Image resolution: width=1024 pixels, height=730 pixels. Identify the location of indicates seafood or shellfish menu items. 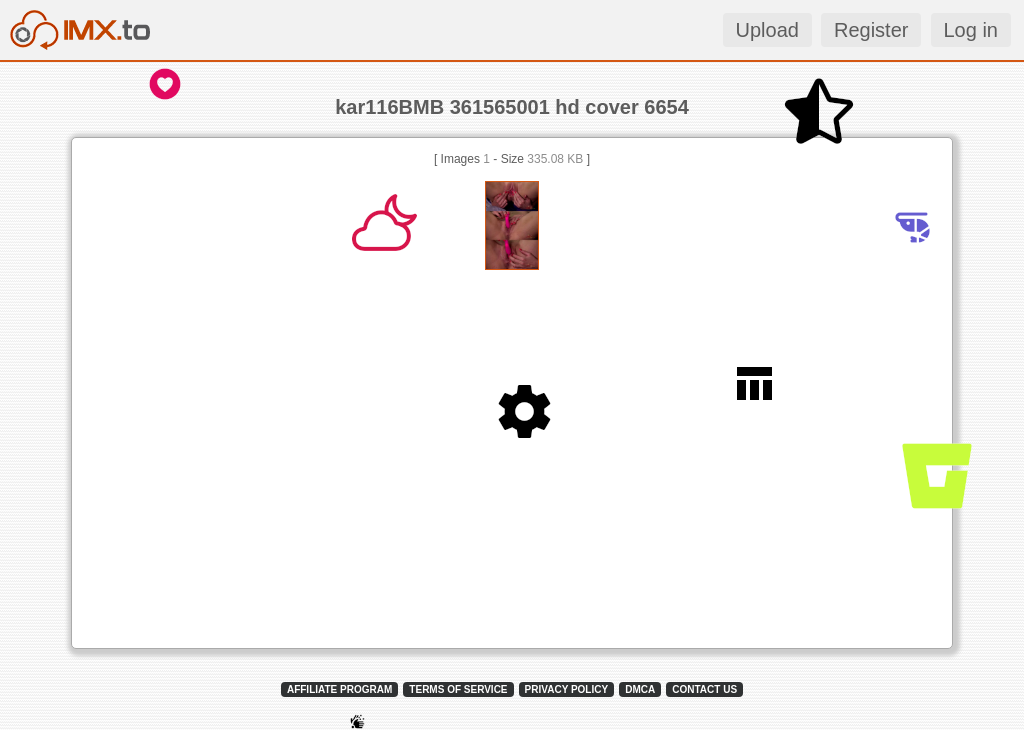
(912, 227).